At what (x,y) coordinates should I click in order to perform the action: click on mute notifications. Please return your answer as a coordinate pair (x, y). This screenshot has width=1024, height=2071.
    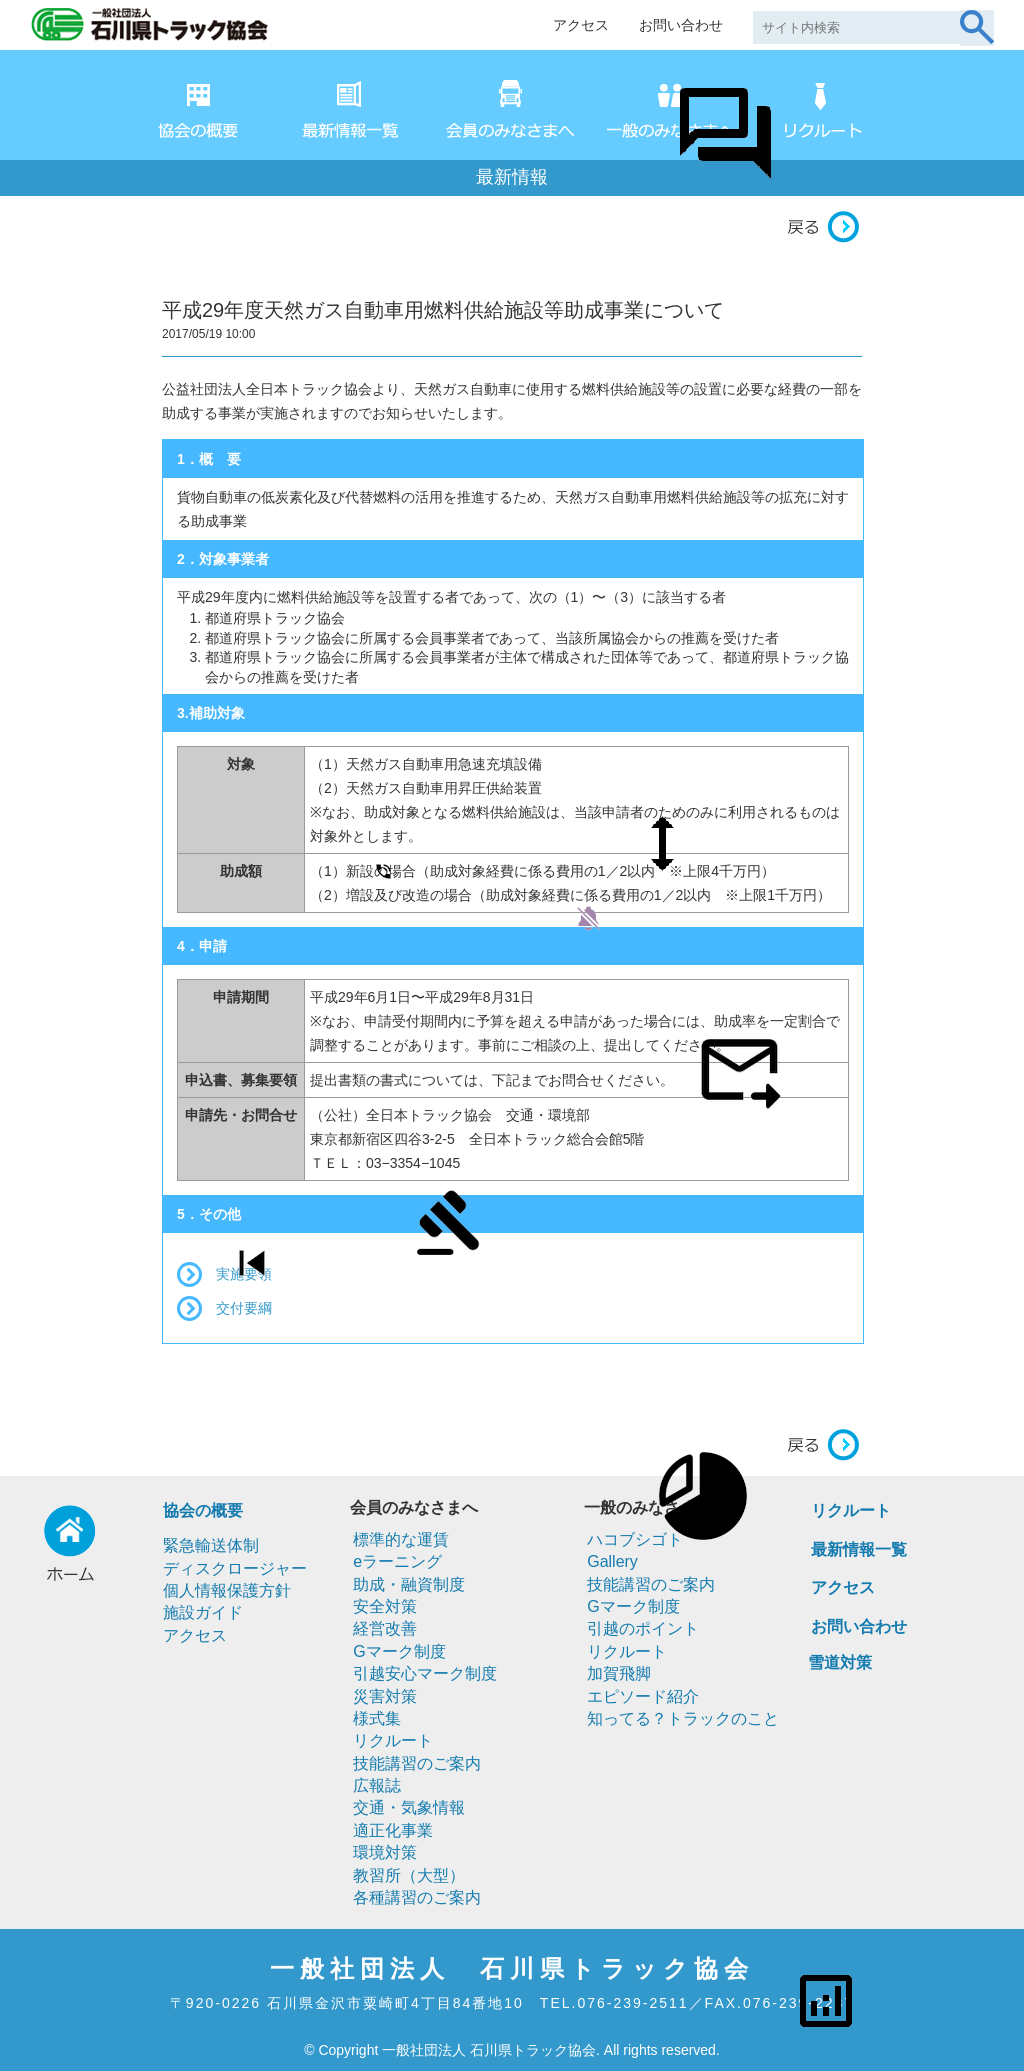
    Looking at the image, I should click on (588, 918).